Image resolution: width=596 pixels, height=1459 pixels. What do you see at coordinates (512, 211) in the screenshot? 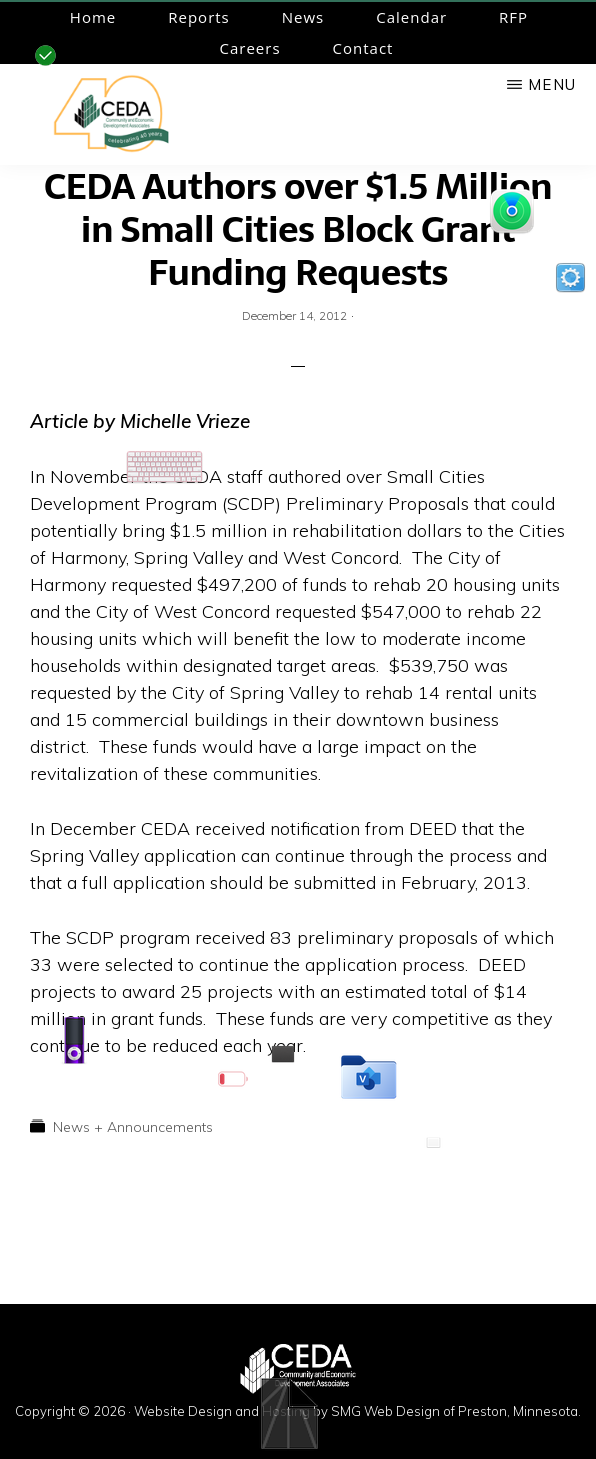
I see `open Find My app to locate devices or people` at bounding box center [512, 211].